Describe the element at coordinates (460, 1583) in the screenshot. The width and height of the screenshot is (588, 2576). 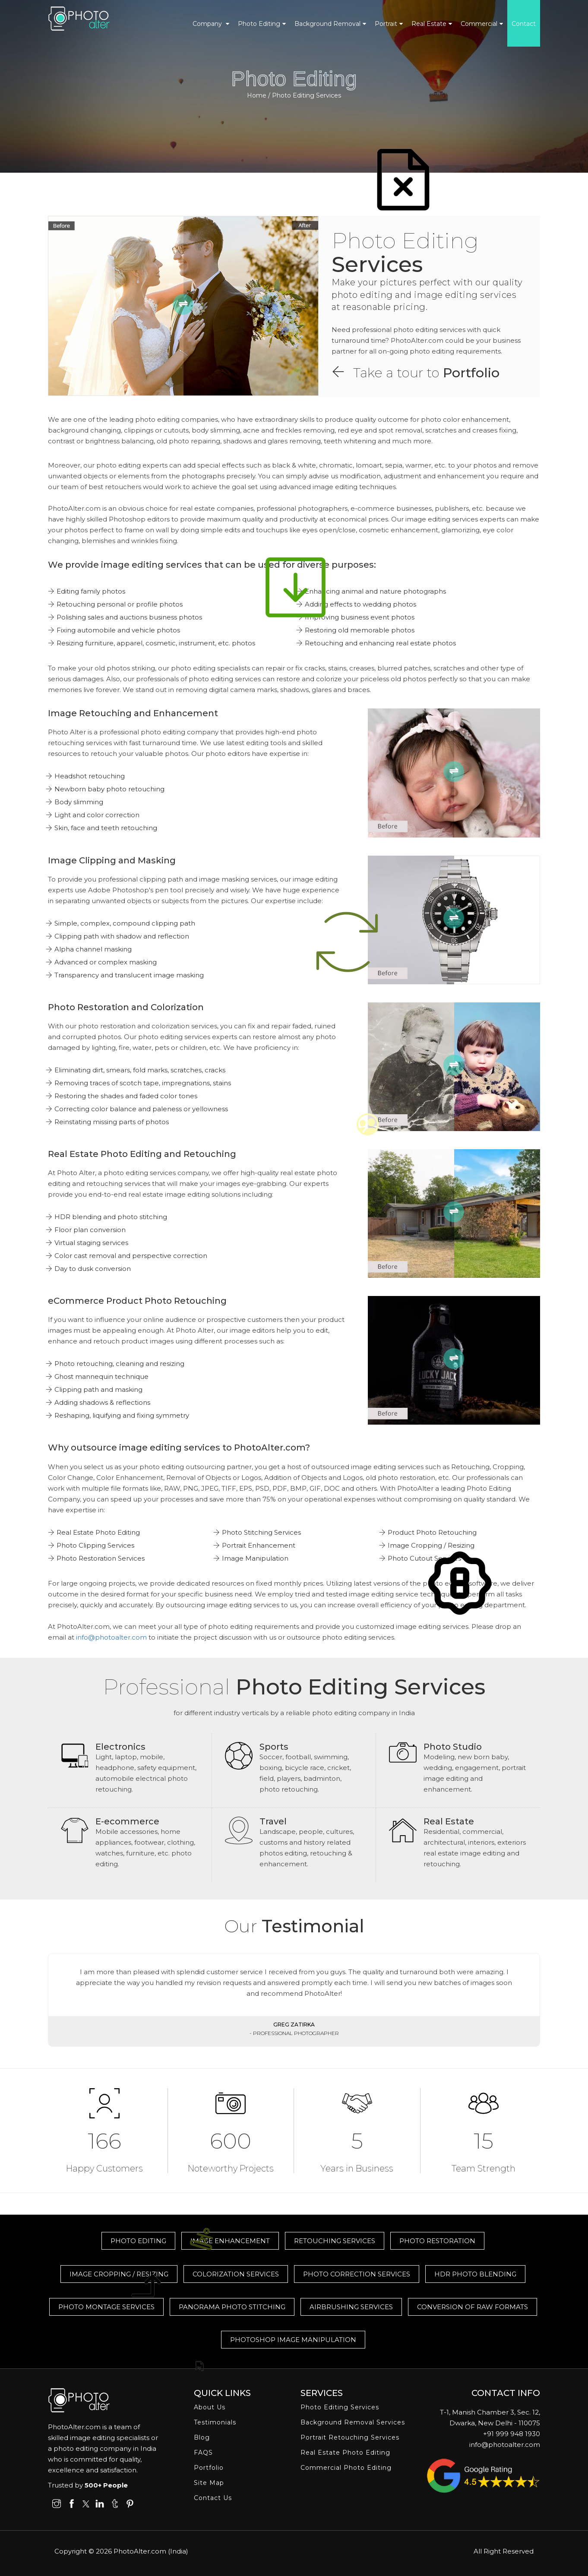
I see `indicates rank or position number 8` at that location.